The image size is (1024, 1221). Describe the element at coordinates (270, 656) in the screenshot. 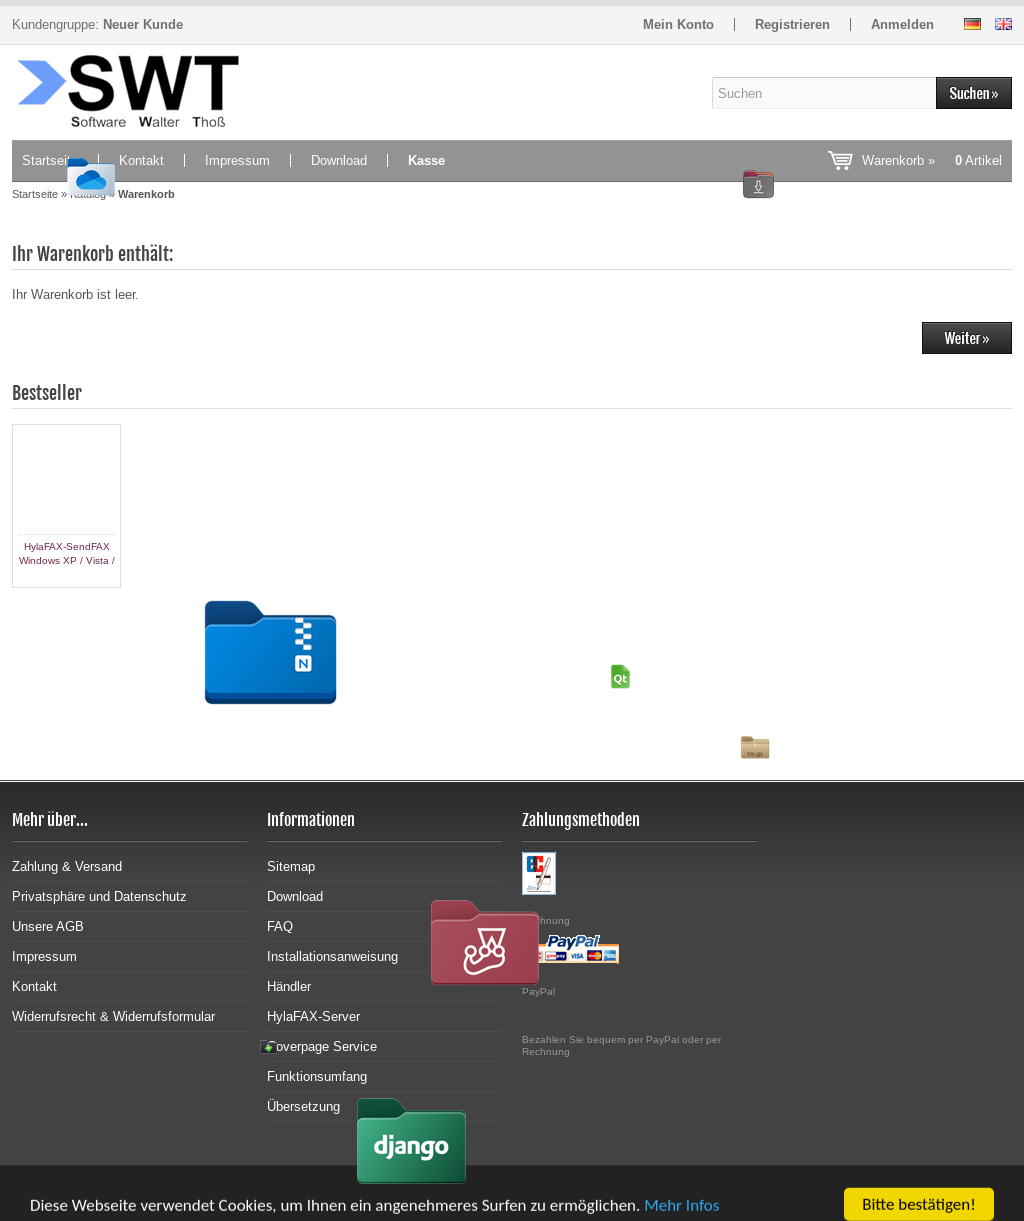

I see `open nanazip compressed archive folder` at that location.